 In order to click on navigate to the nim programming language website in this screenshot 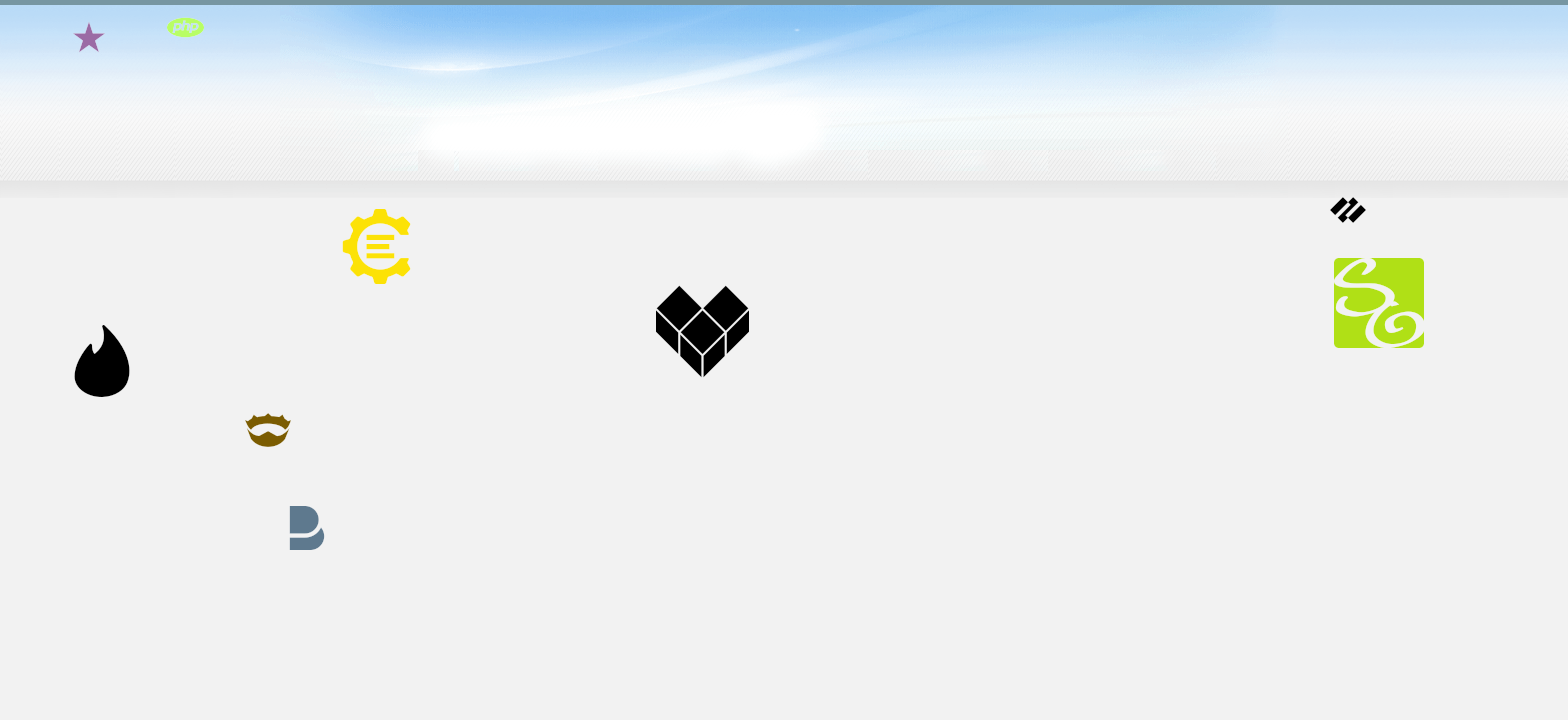, I will do `click(268, 430)`.